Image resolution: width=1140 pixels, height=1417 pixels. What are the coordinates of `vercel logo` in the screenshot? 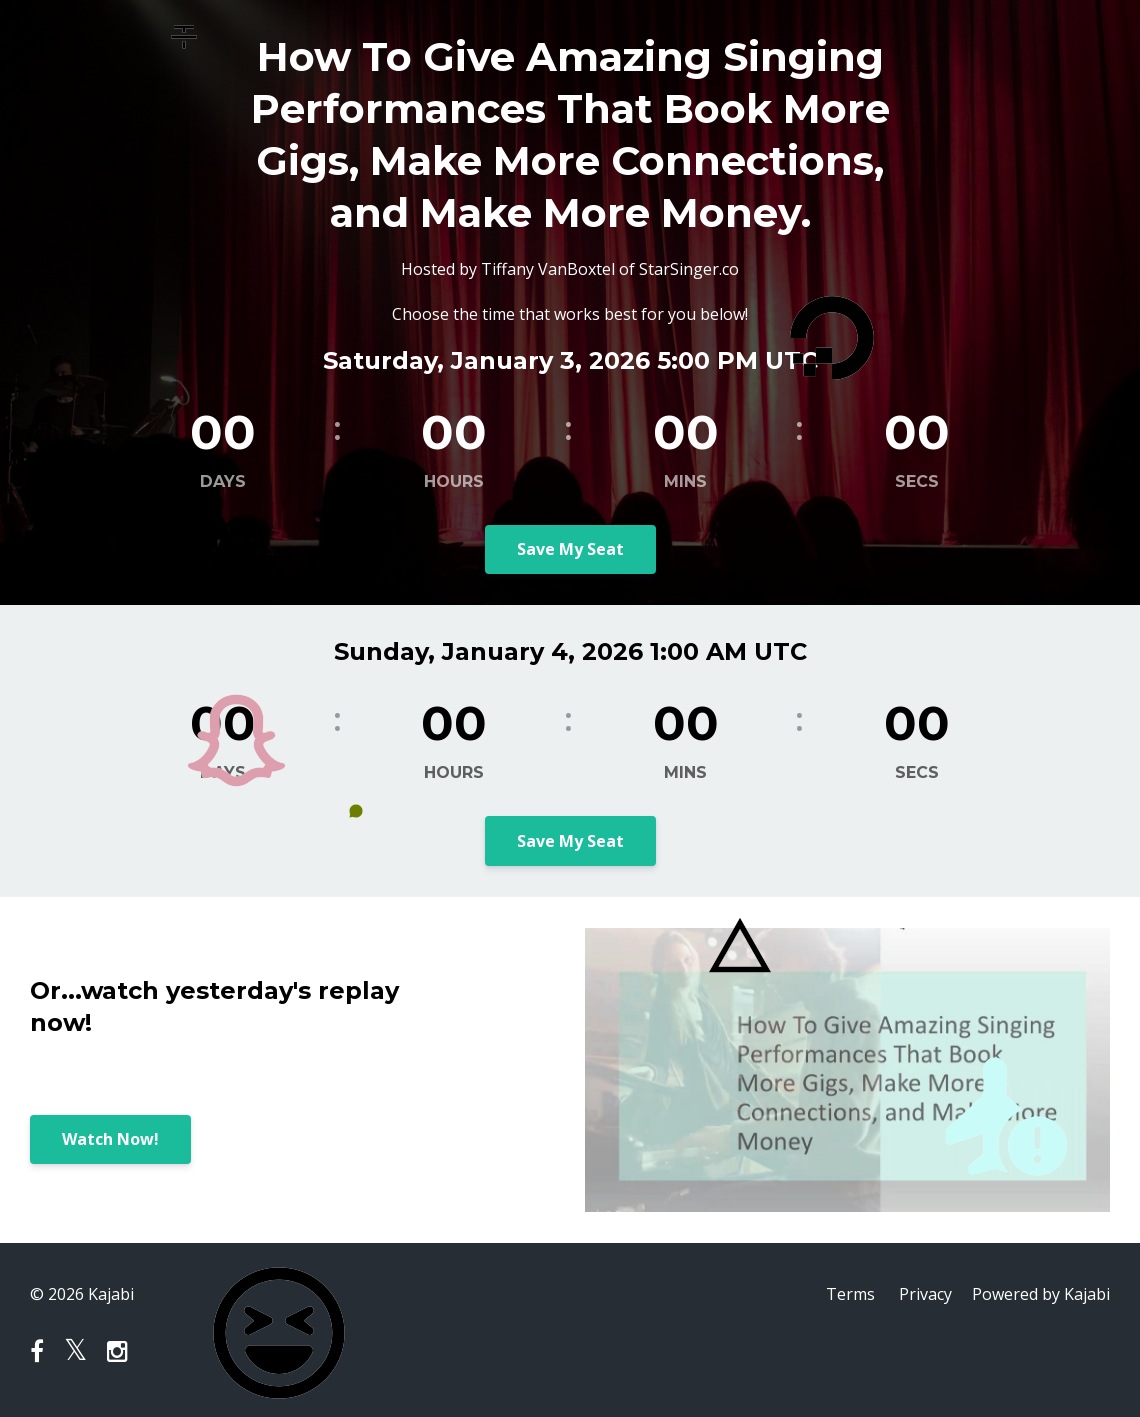 It's located at (740, 945).